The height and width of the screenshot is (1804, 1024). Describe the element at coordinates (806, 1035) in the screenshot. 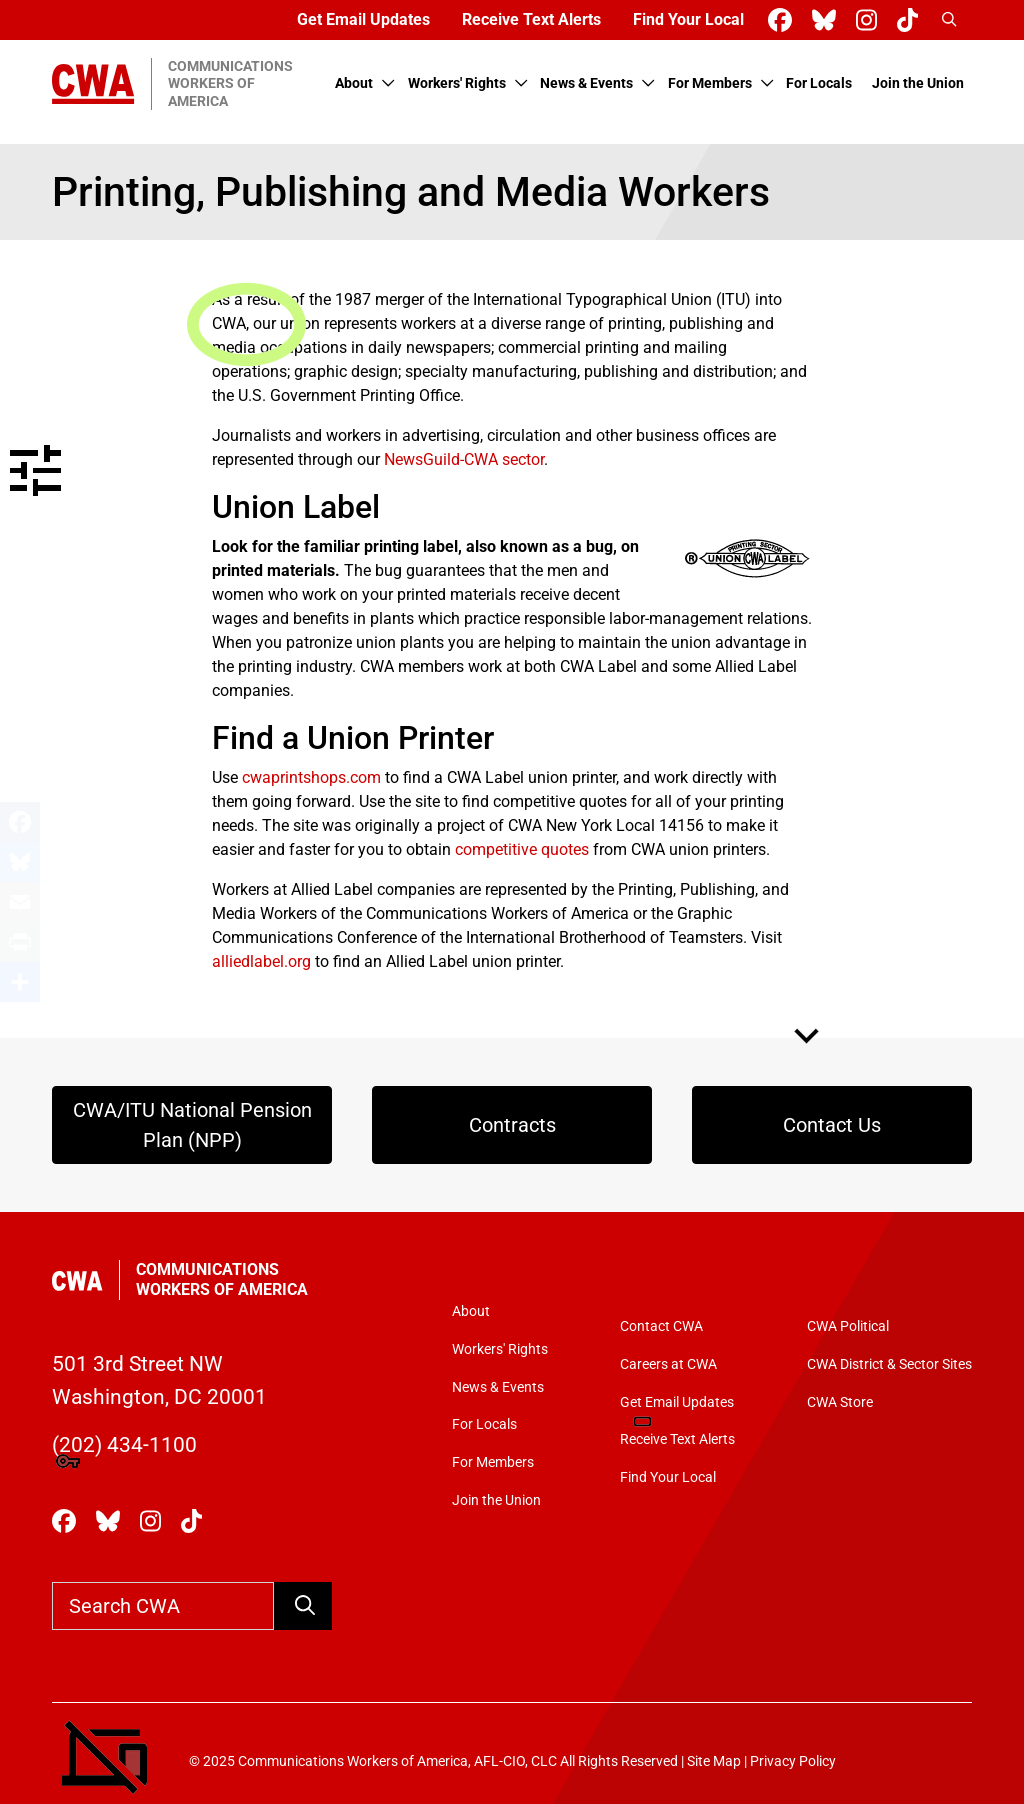

I see `expand a collapsed section or dropdown menu` at that location.